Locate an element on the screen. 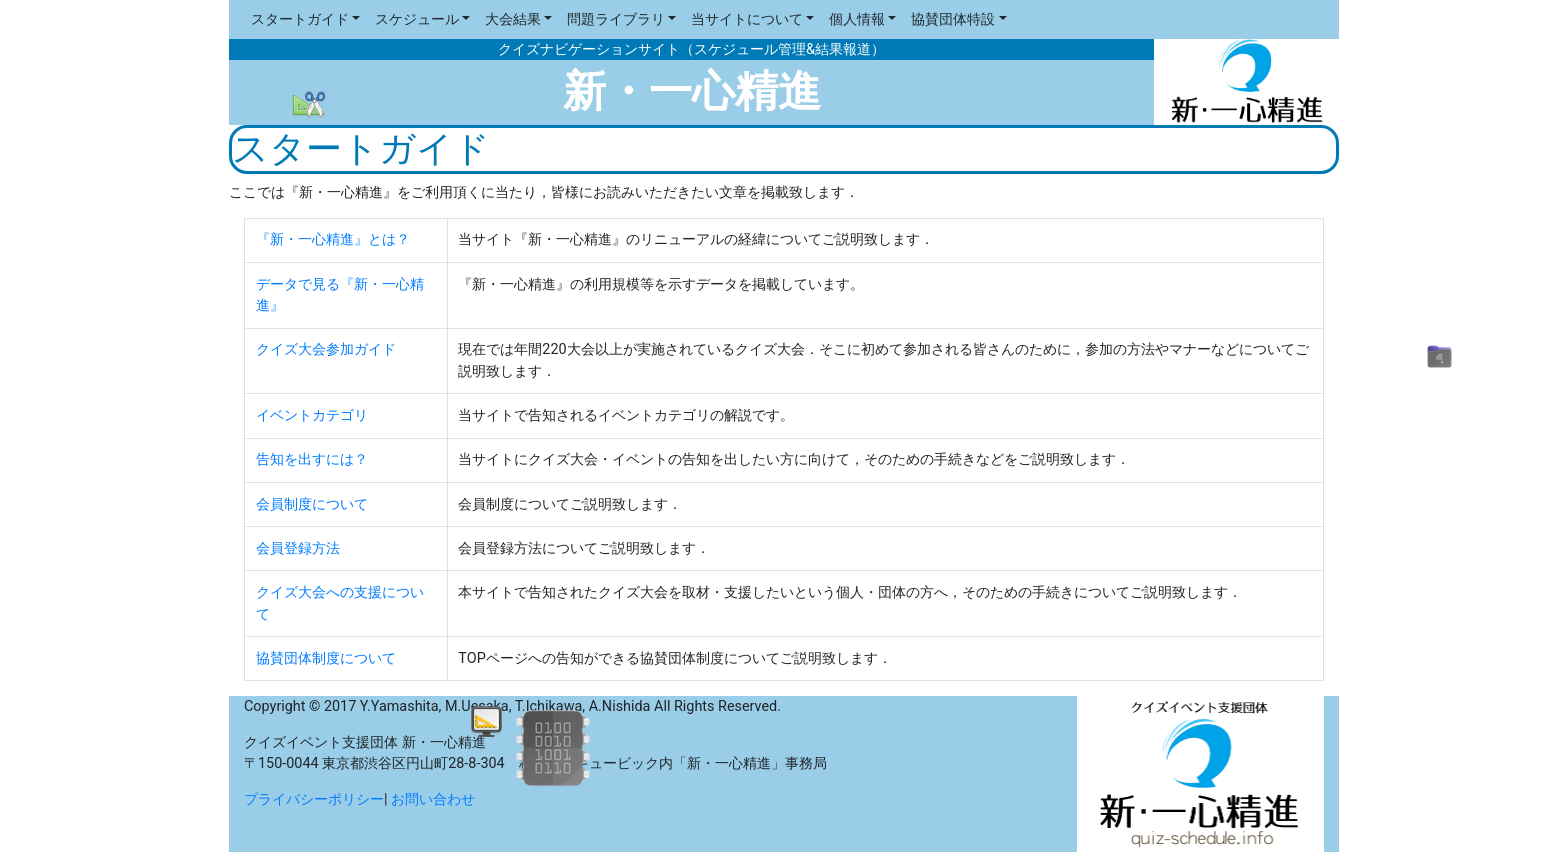  firmware file type indicator is located at coordinates (553, 748).